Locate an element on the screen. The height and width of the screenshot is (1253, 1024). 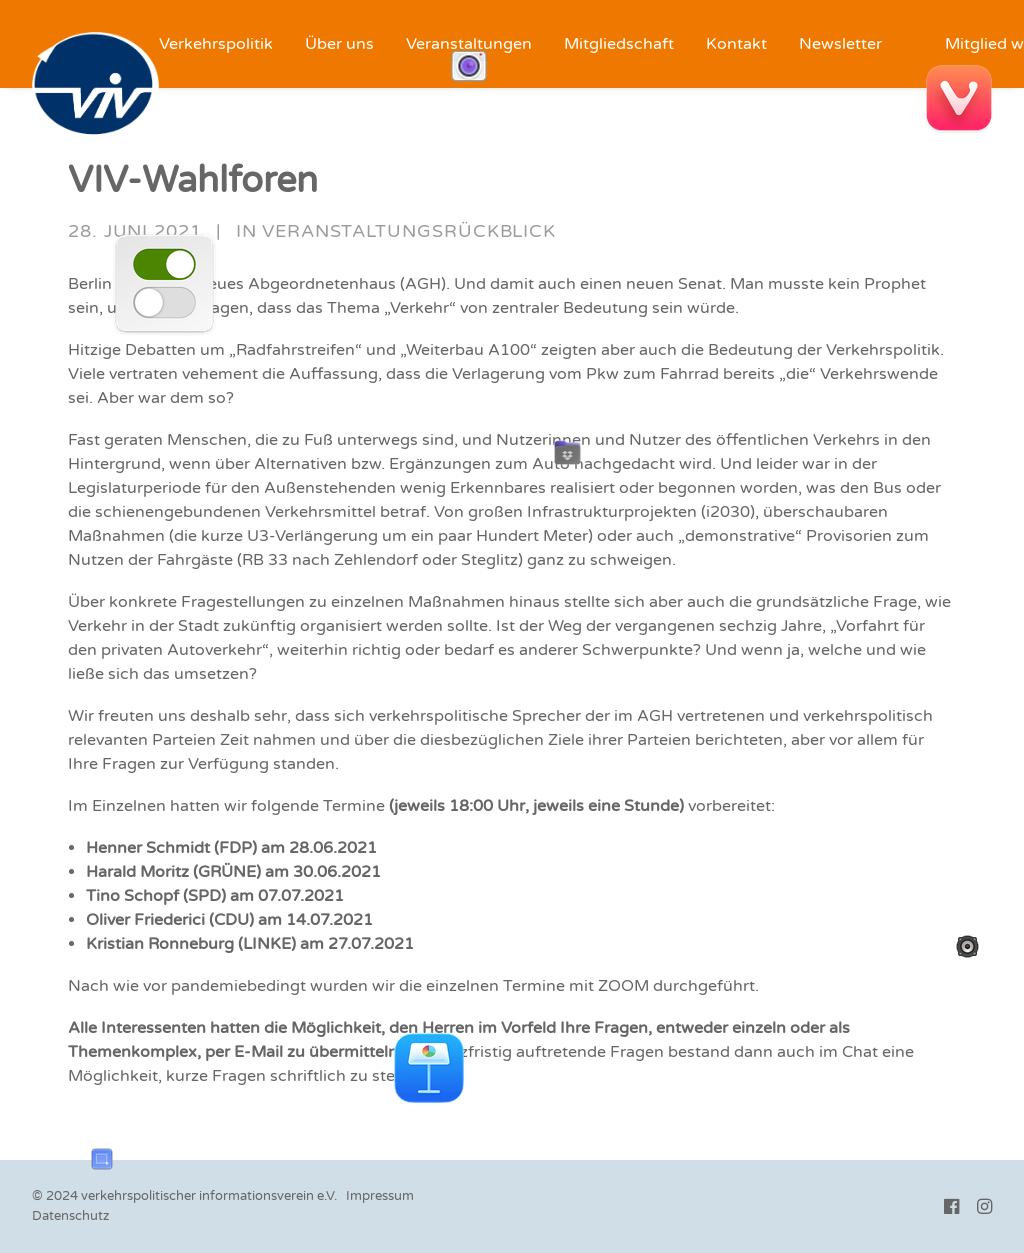
open cheese webcam application is located at coordinates (469, 66).